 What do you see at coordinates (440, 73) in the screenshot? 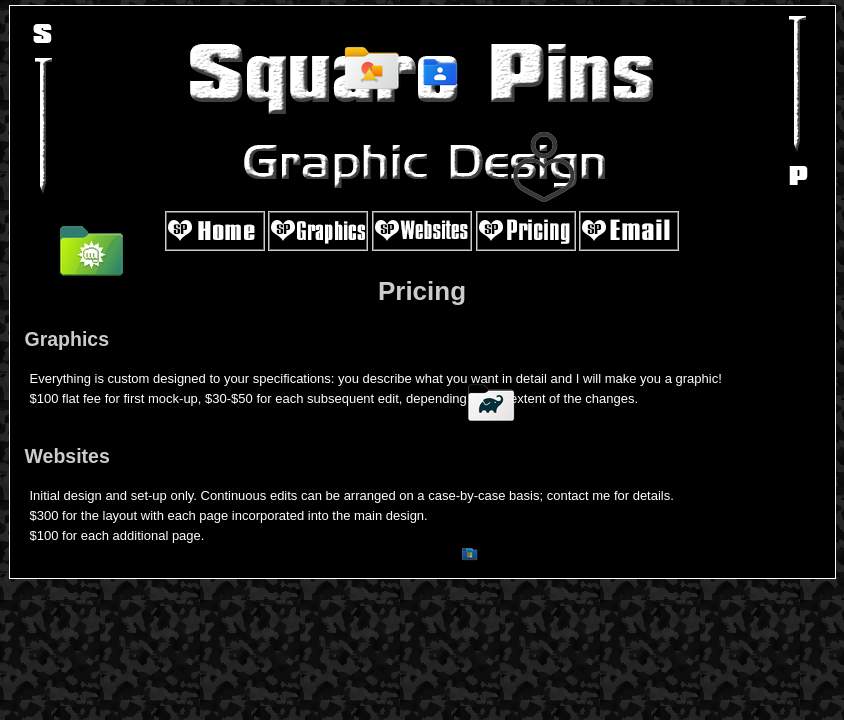
I see `open google contacts folder` at bounding box center [440, 73].